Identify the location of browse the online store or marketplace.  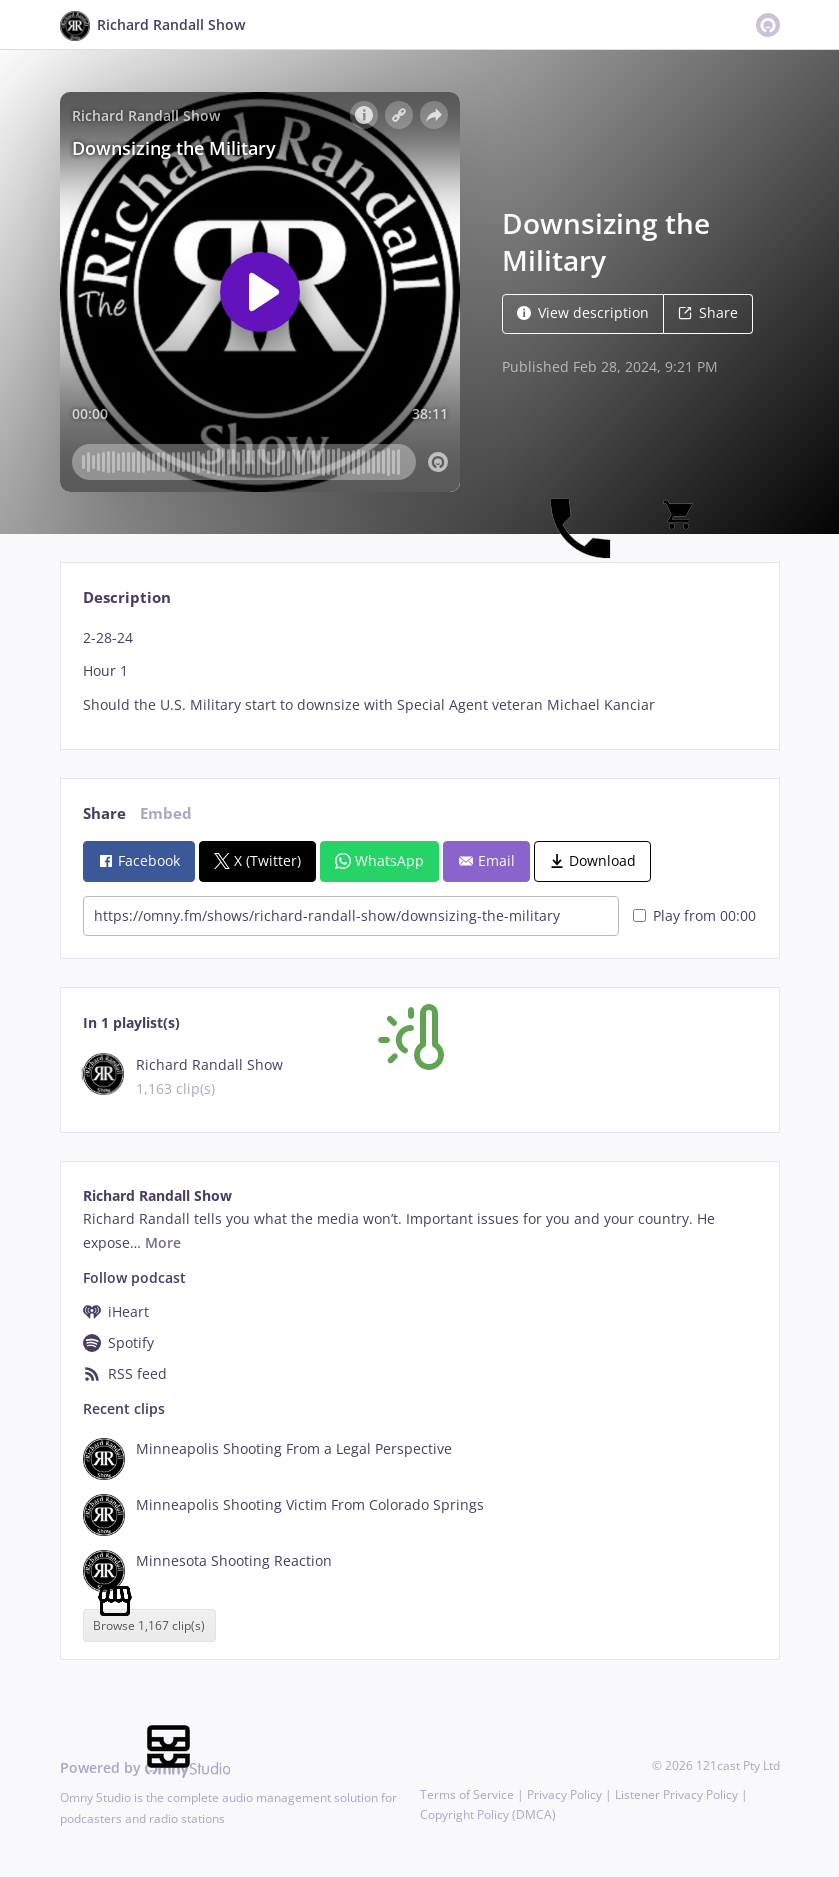
(115, 1601).